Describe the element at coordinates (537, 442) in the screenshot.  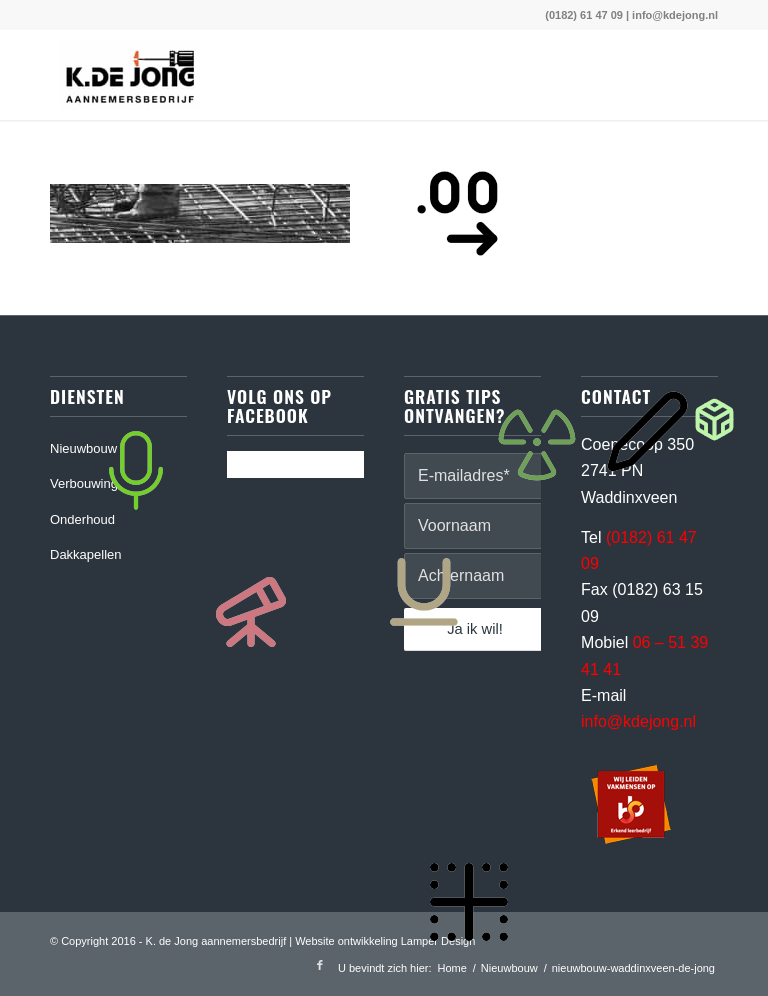
I see `indicates radioactive or hazardous material warning` at that location.